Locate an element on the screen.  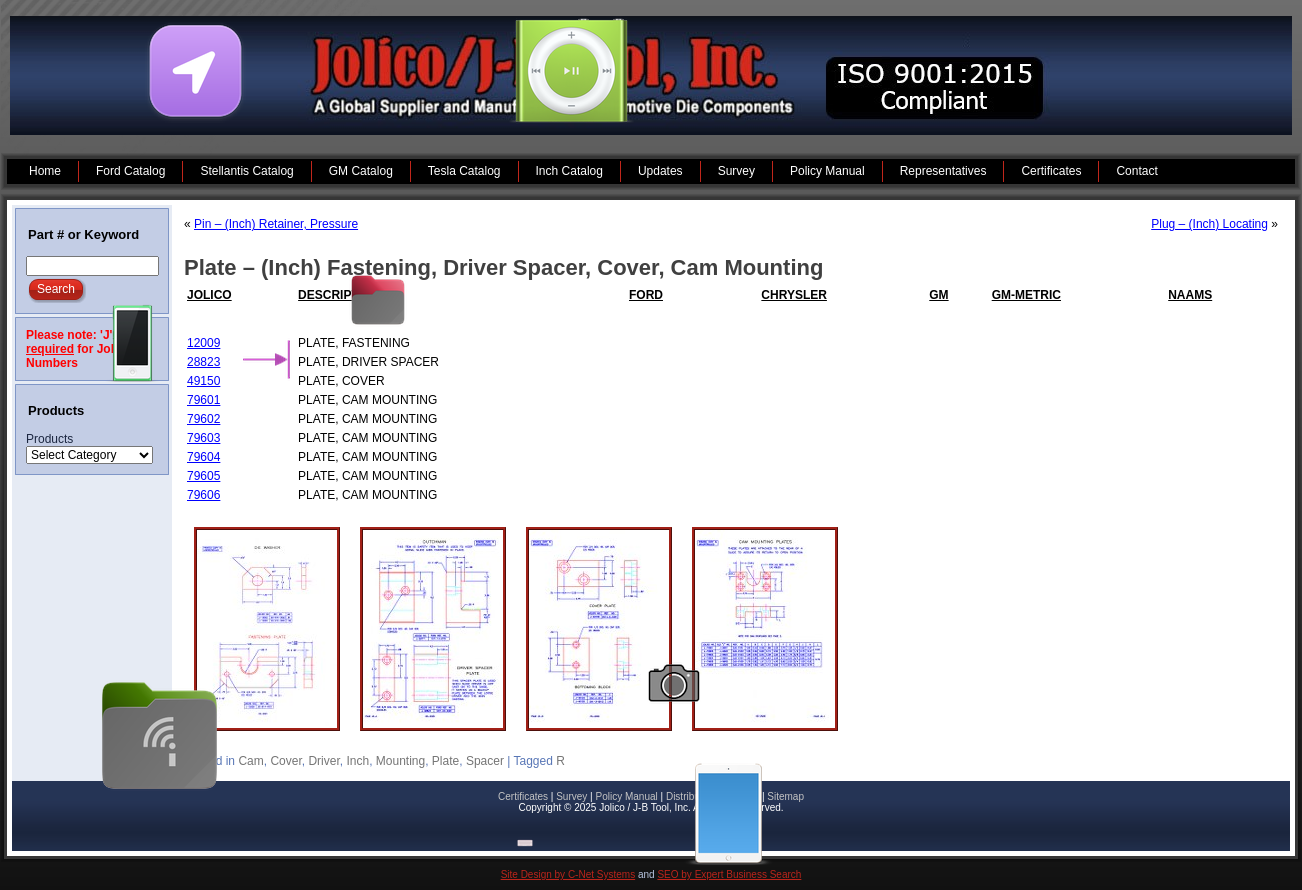
jump to the last item in a list is located at coordinates (266, 359).